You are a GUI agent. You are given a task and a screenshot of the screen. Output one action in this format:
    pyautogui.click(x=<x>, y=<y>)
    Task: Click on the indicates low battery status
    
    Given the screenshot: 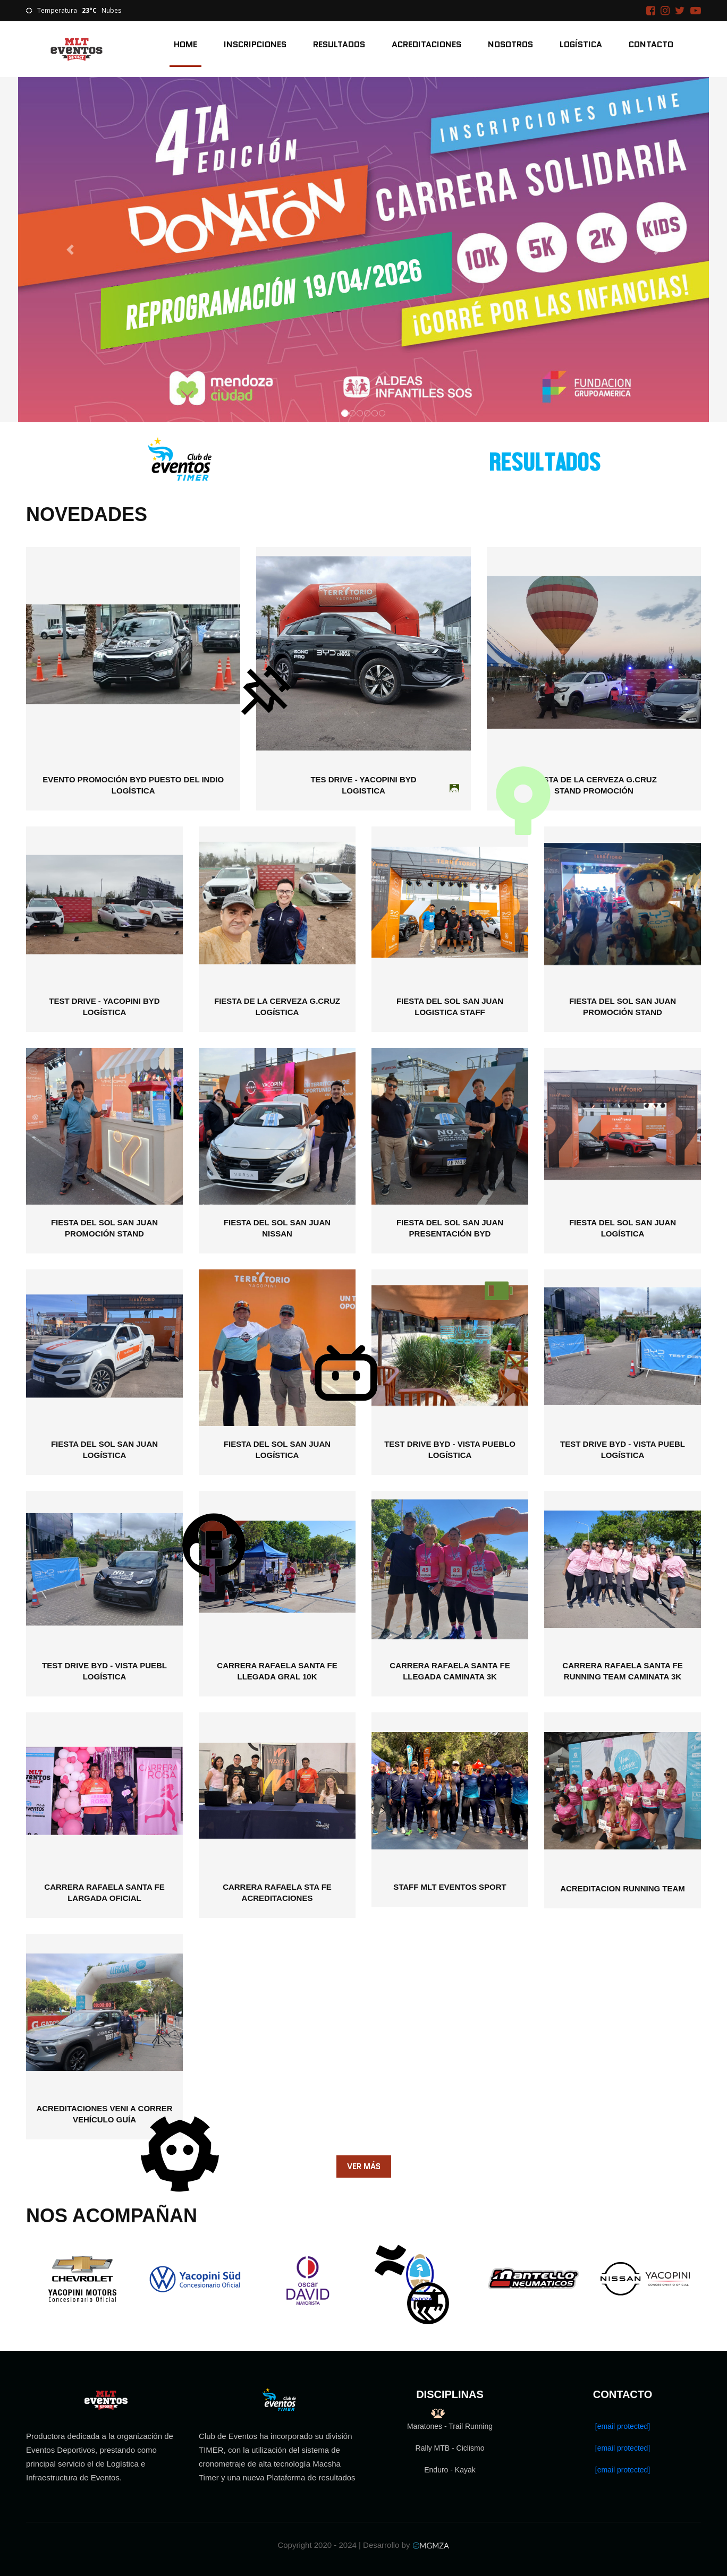 What is the action you would take?
    pyautogui.click(x=498, y=1291)
    